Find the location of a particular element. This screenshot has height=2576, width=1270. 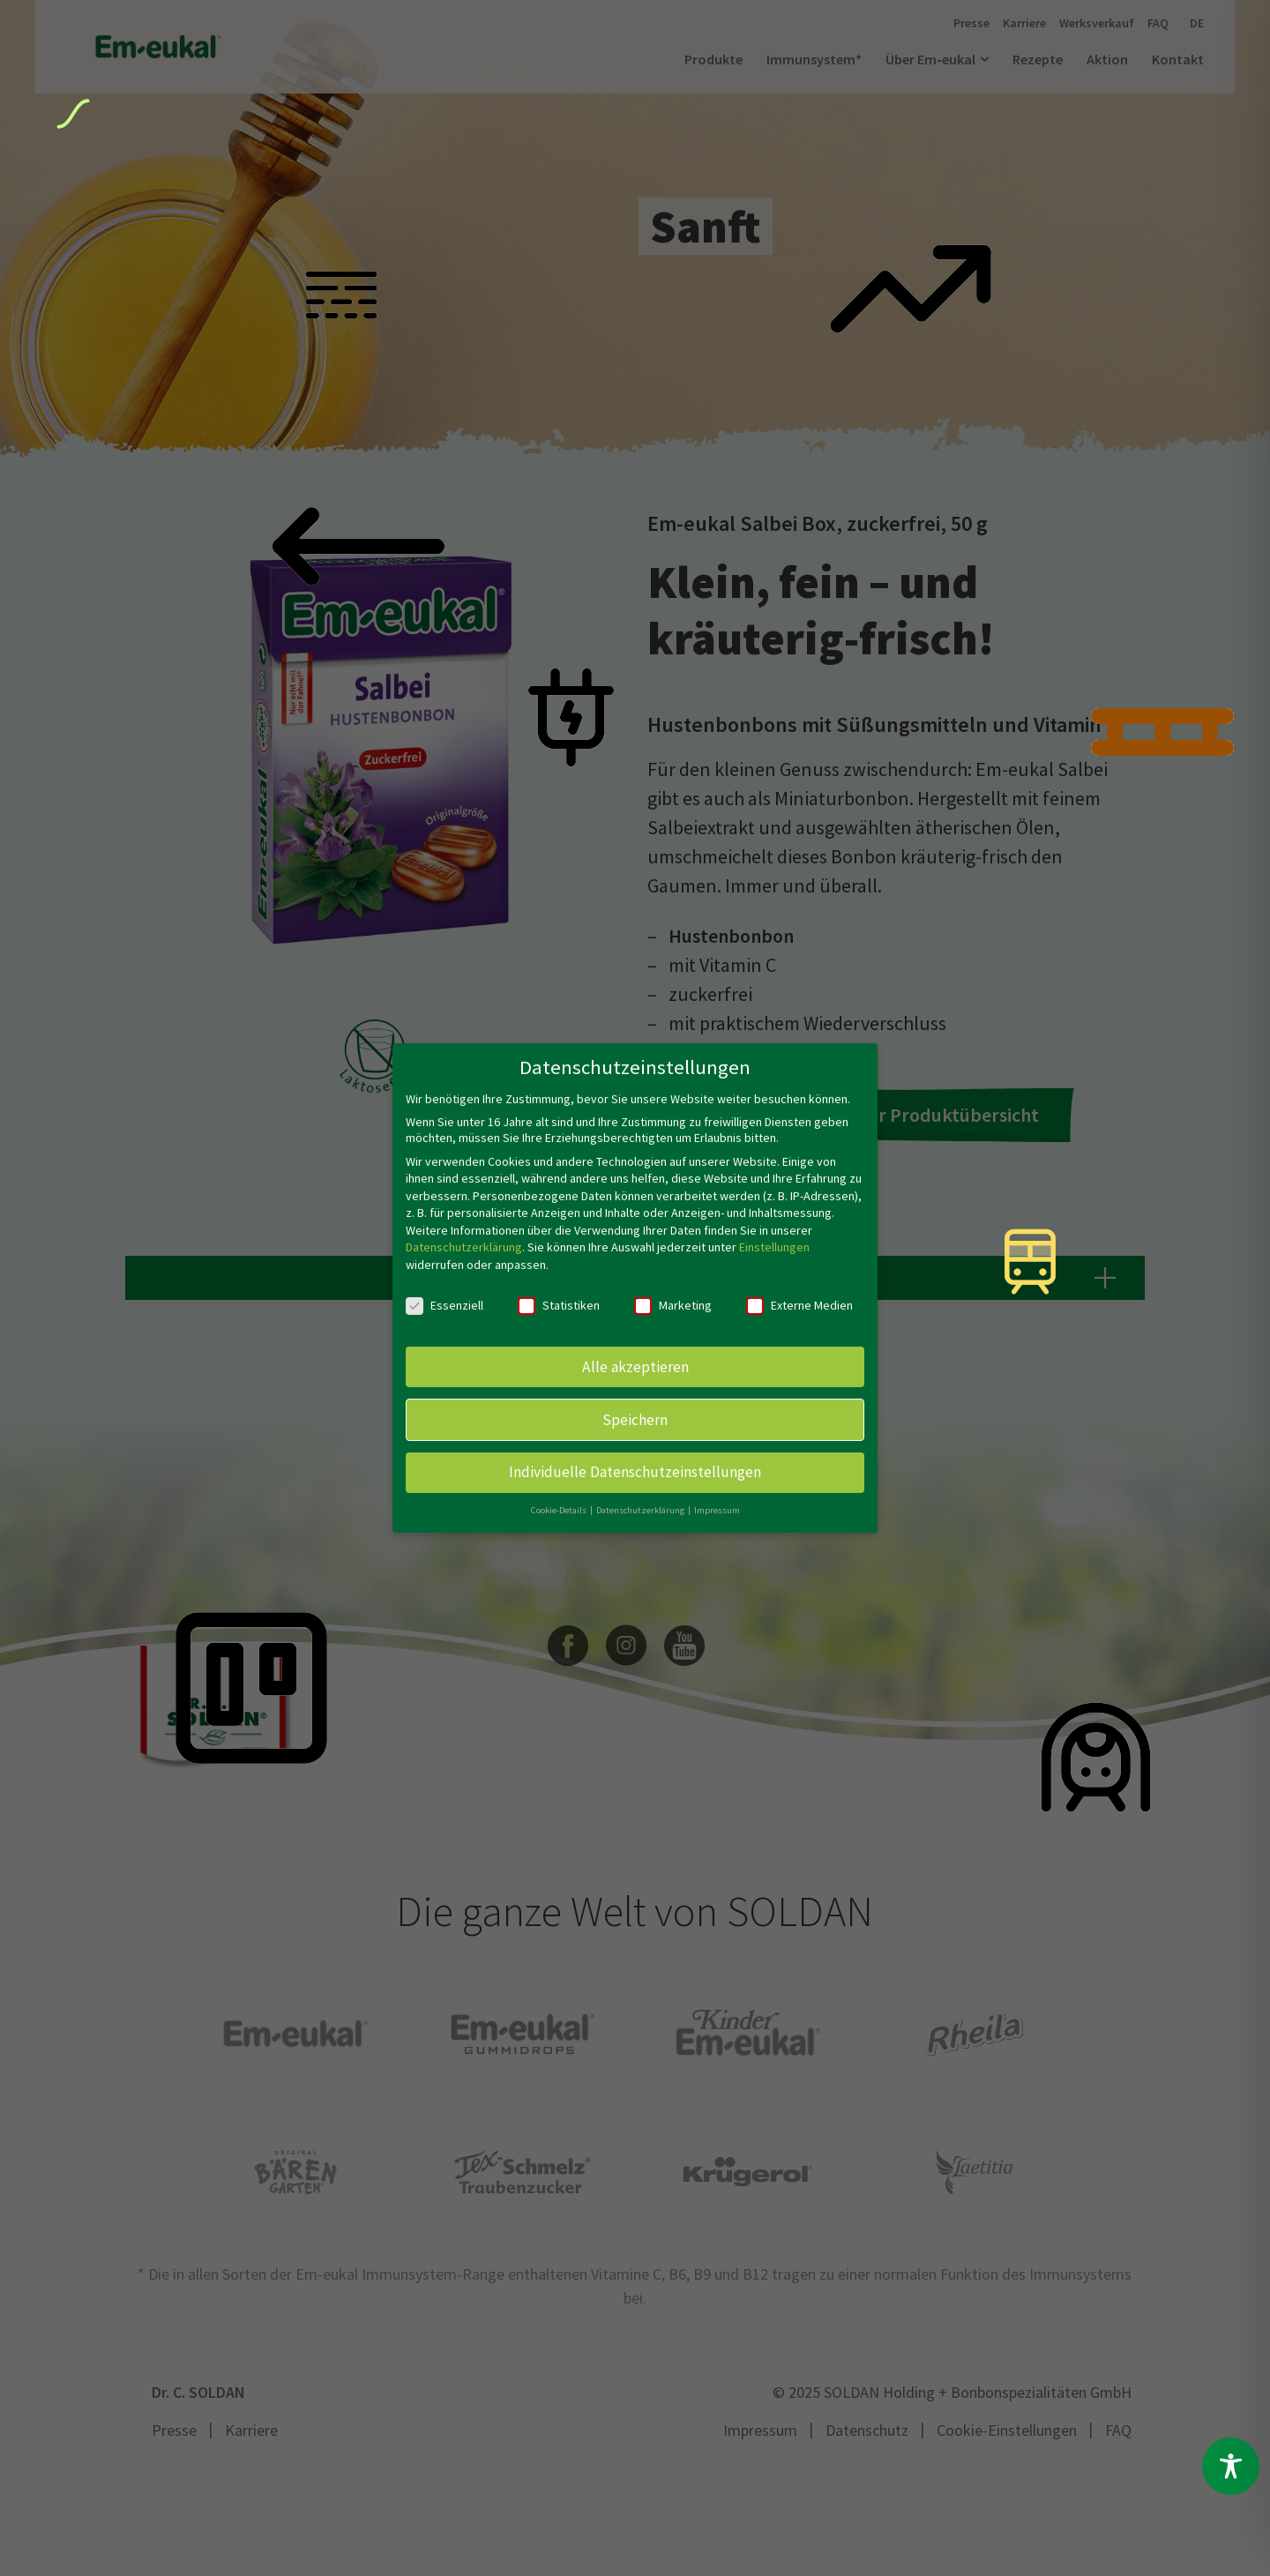

apply a gradient effect to selected element is located at coordinates (341, 296).